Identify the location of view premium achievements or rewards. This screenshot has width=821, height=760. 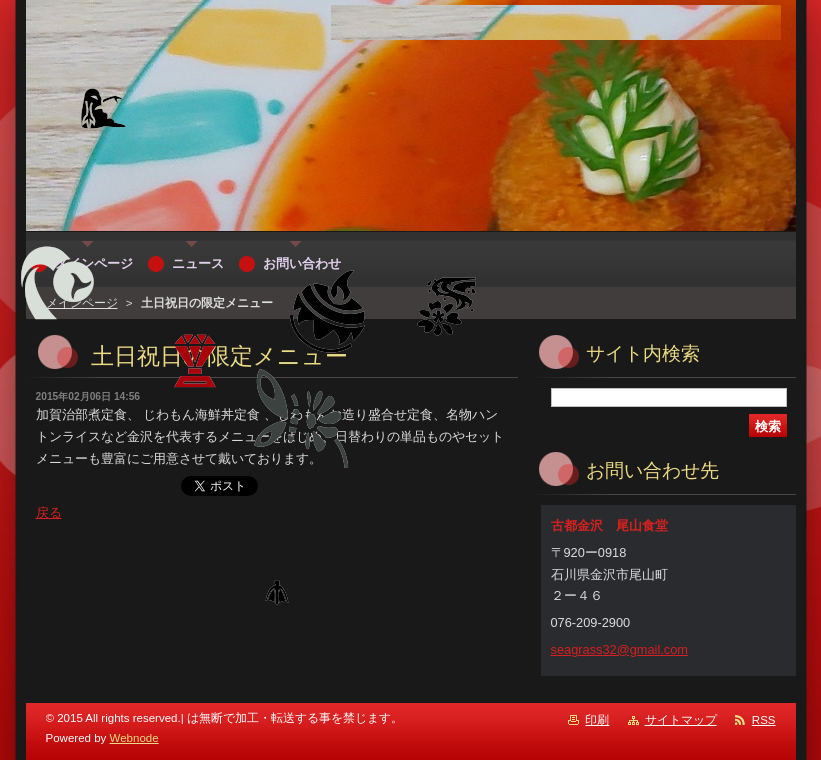
(195, 360).